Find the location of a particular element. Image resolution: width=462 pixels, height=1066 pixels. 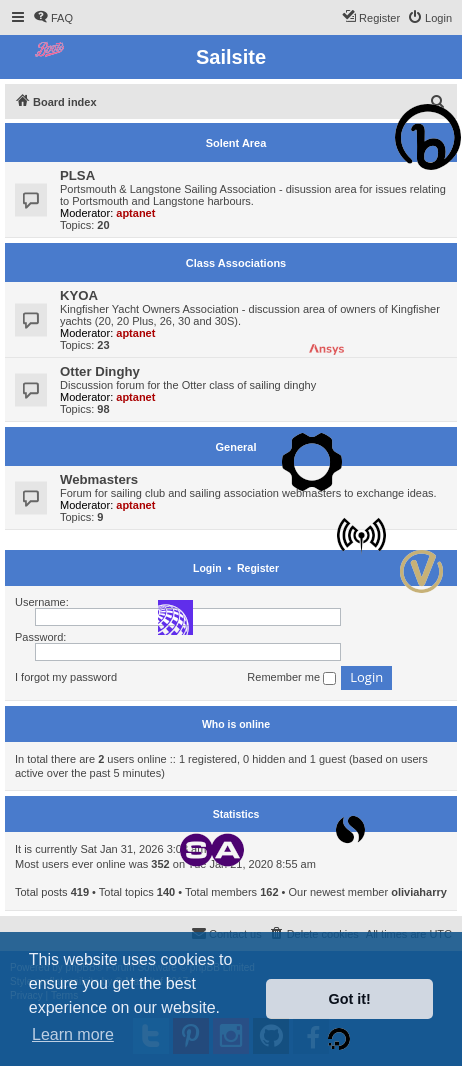

ansys engineering simulation software logo is located at coordinates (326, 349).